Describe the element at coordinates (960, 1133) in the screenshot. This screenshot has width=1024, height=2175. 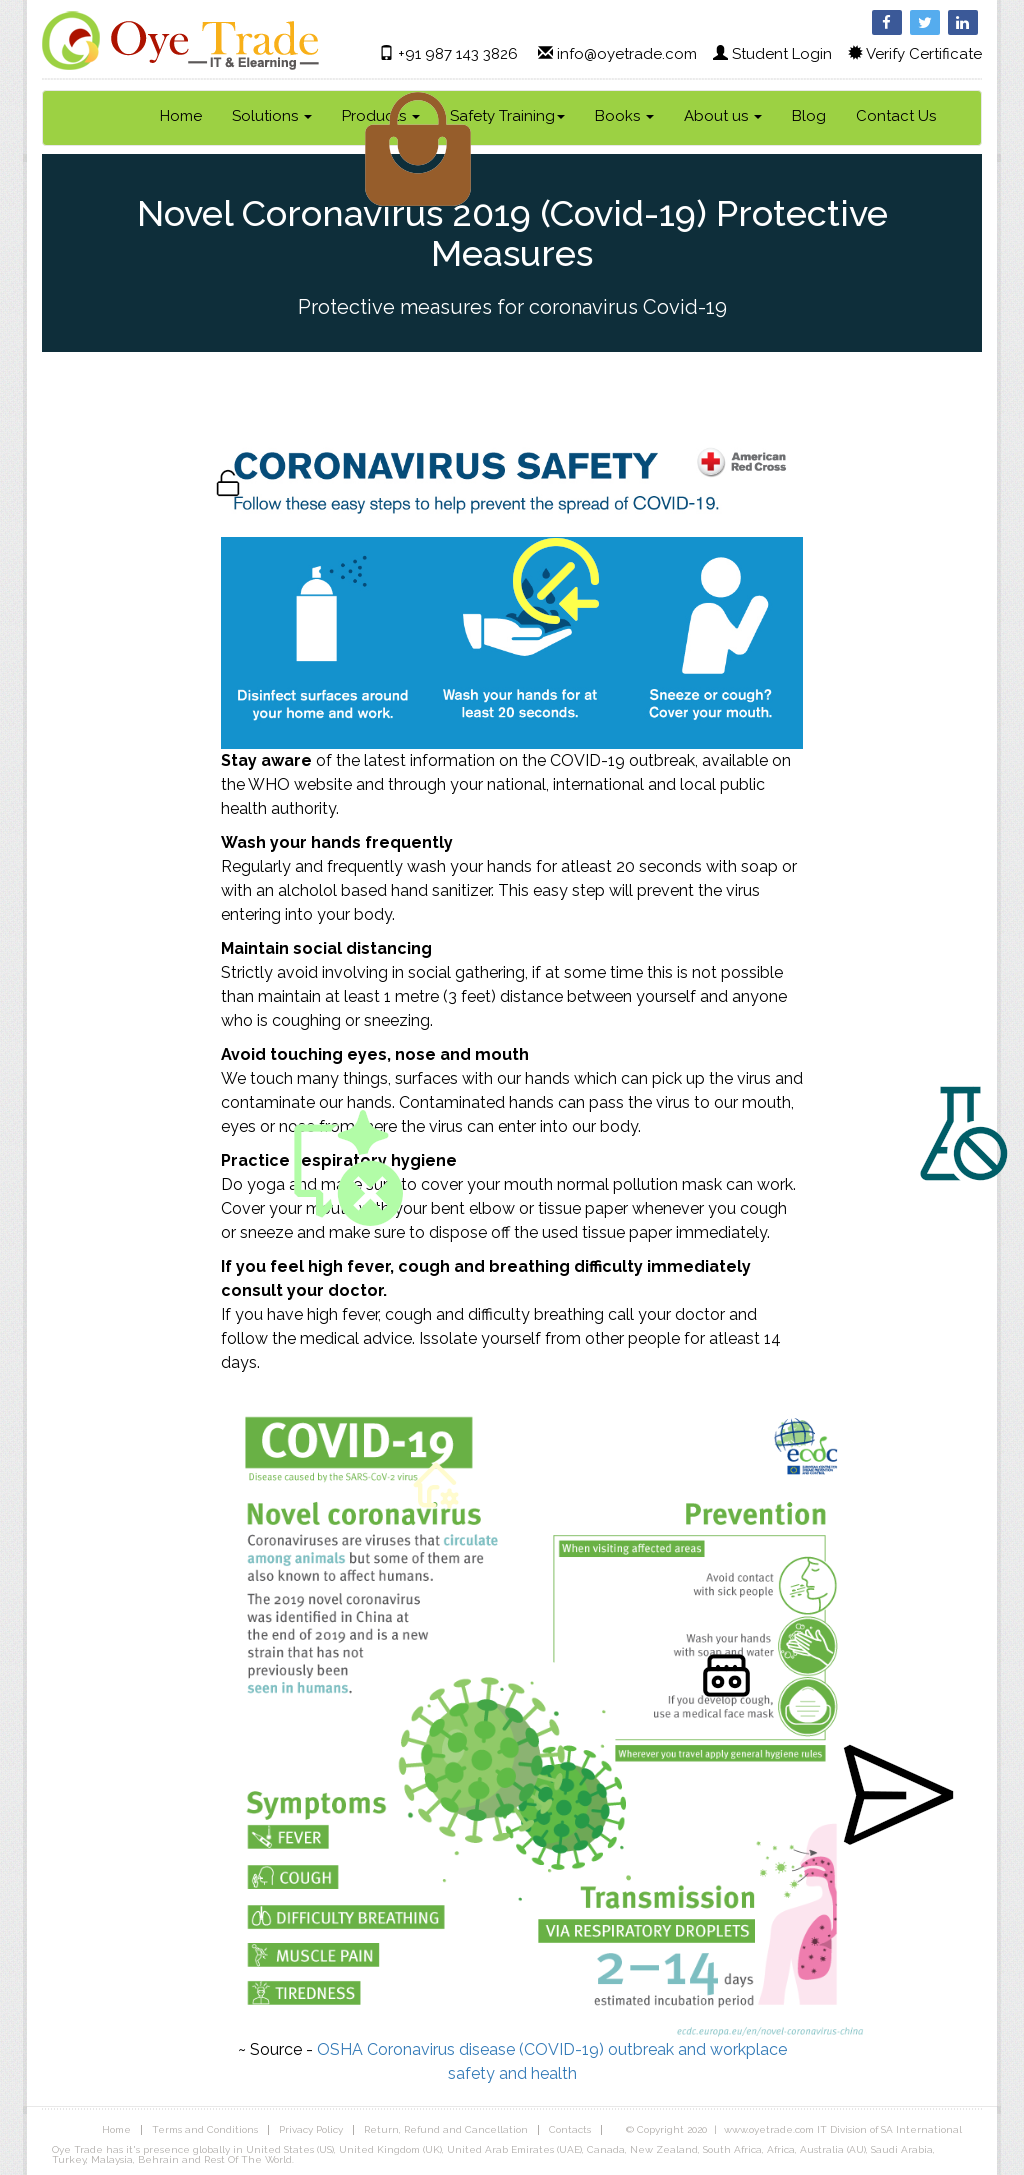
I see `stop or cancel a running test` at that location.